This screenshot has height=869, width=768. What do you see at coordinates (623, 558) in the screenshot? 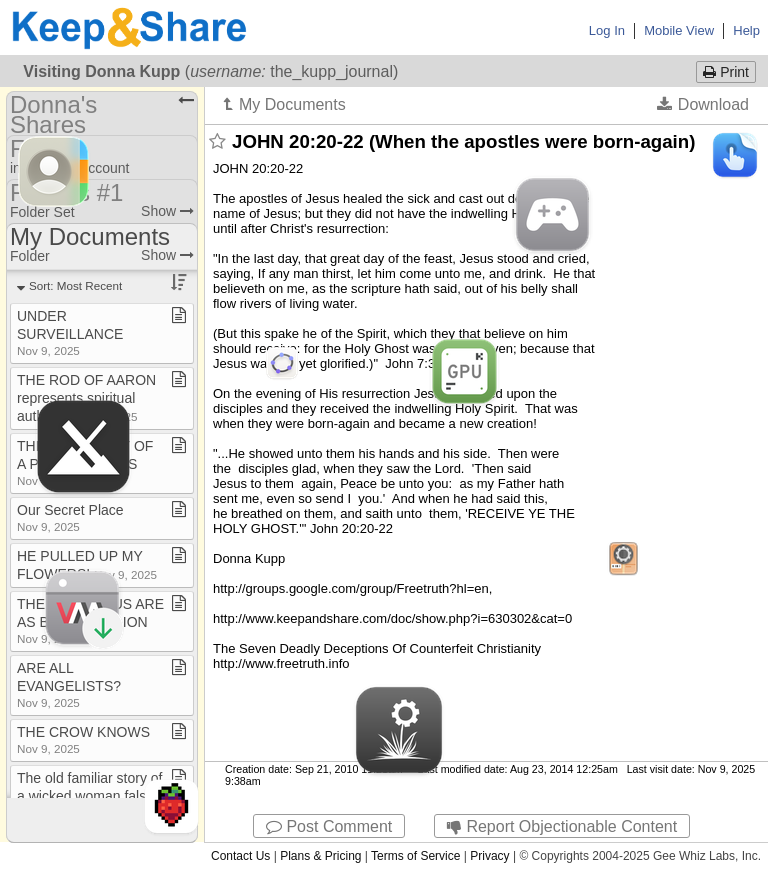
I see `indicates package manager is processing updates` at bounding box center [623, 558].